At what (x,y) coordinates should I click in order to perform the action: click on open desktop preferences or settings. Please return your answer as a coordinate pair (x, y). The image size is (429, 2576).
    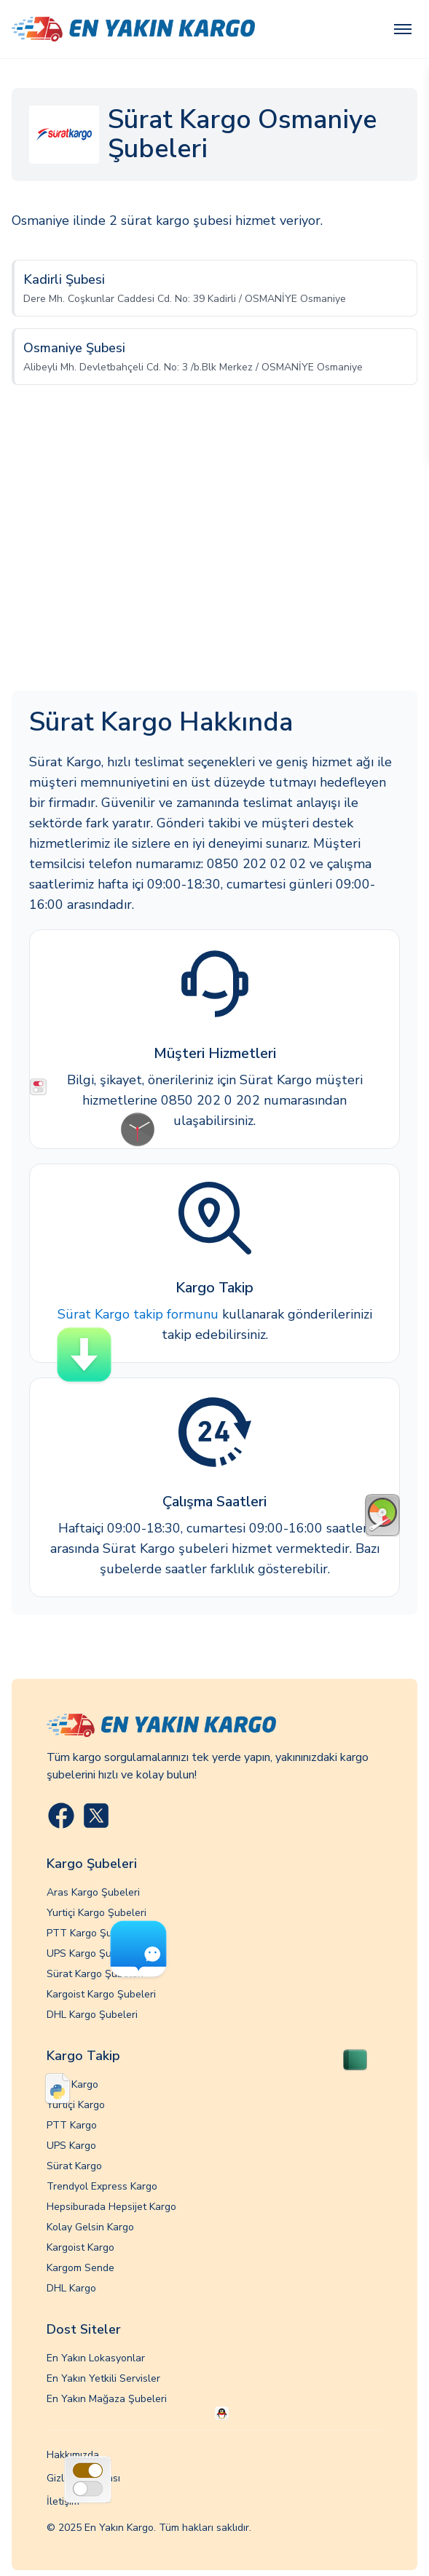
    Looking at the image, I should click on (87, 2479).